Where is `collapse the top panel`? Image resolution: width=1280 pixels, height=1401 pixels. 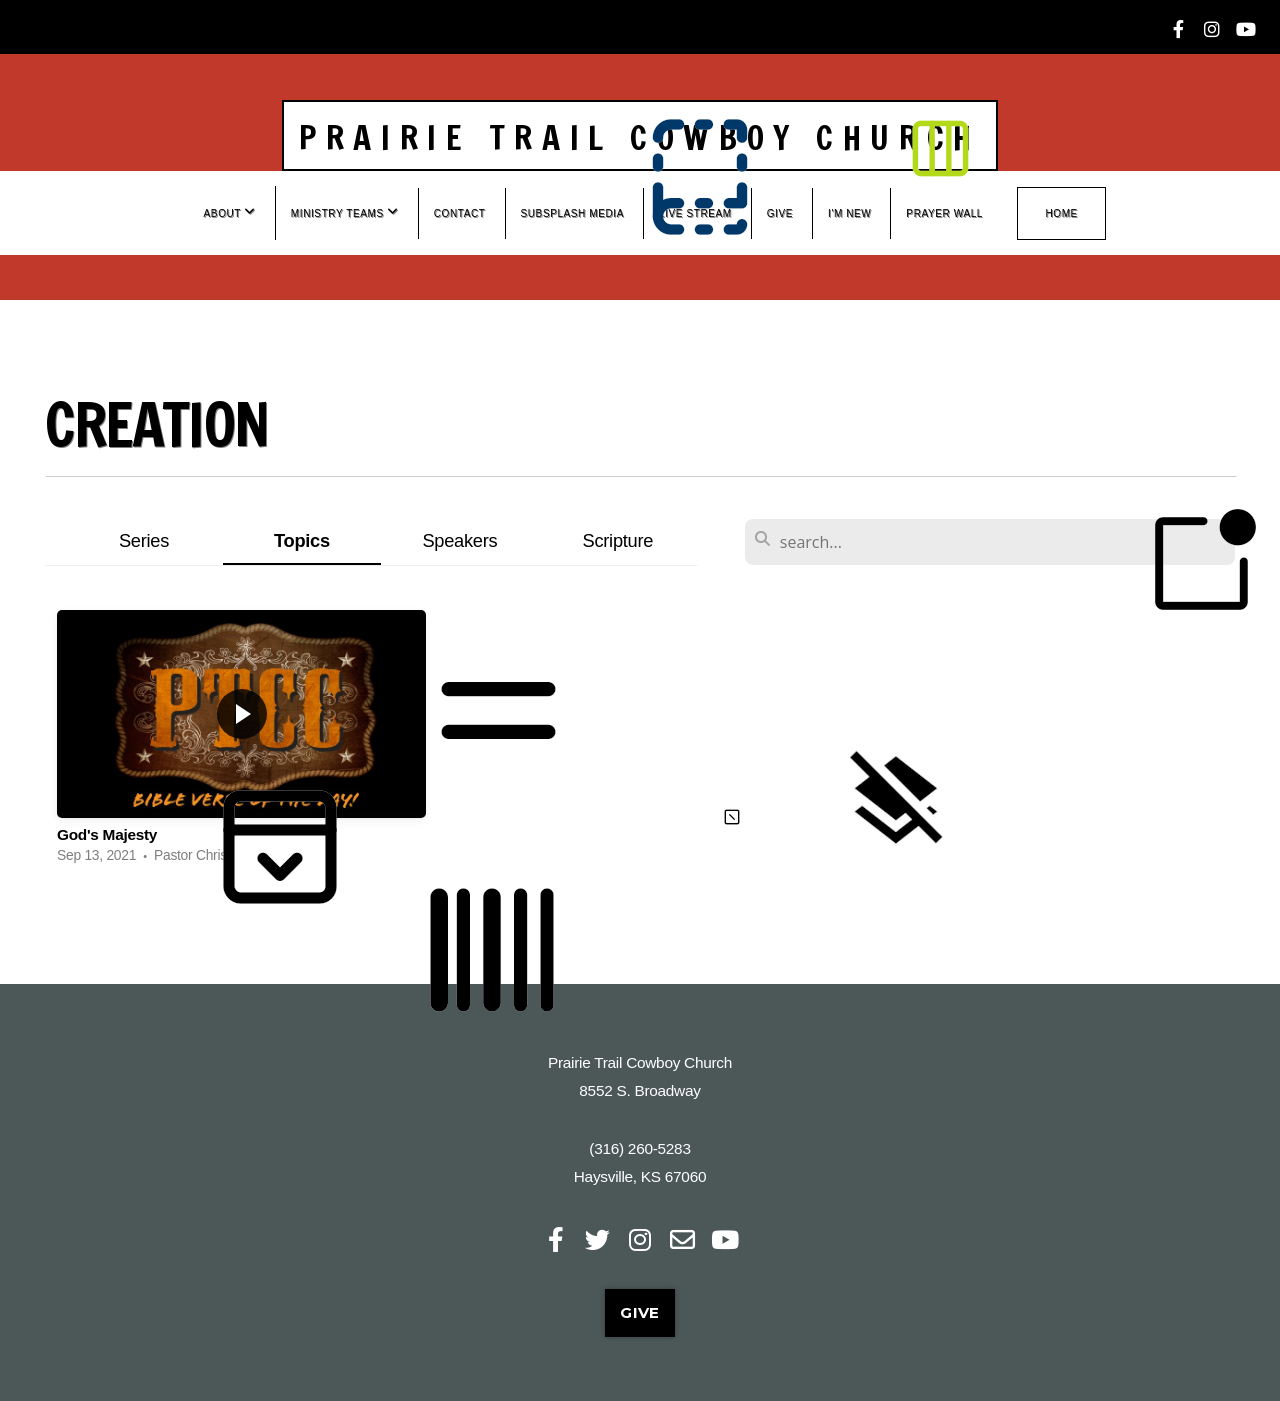 collapse the top panel is located at coordinates (280, 847).